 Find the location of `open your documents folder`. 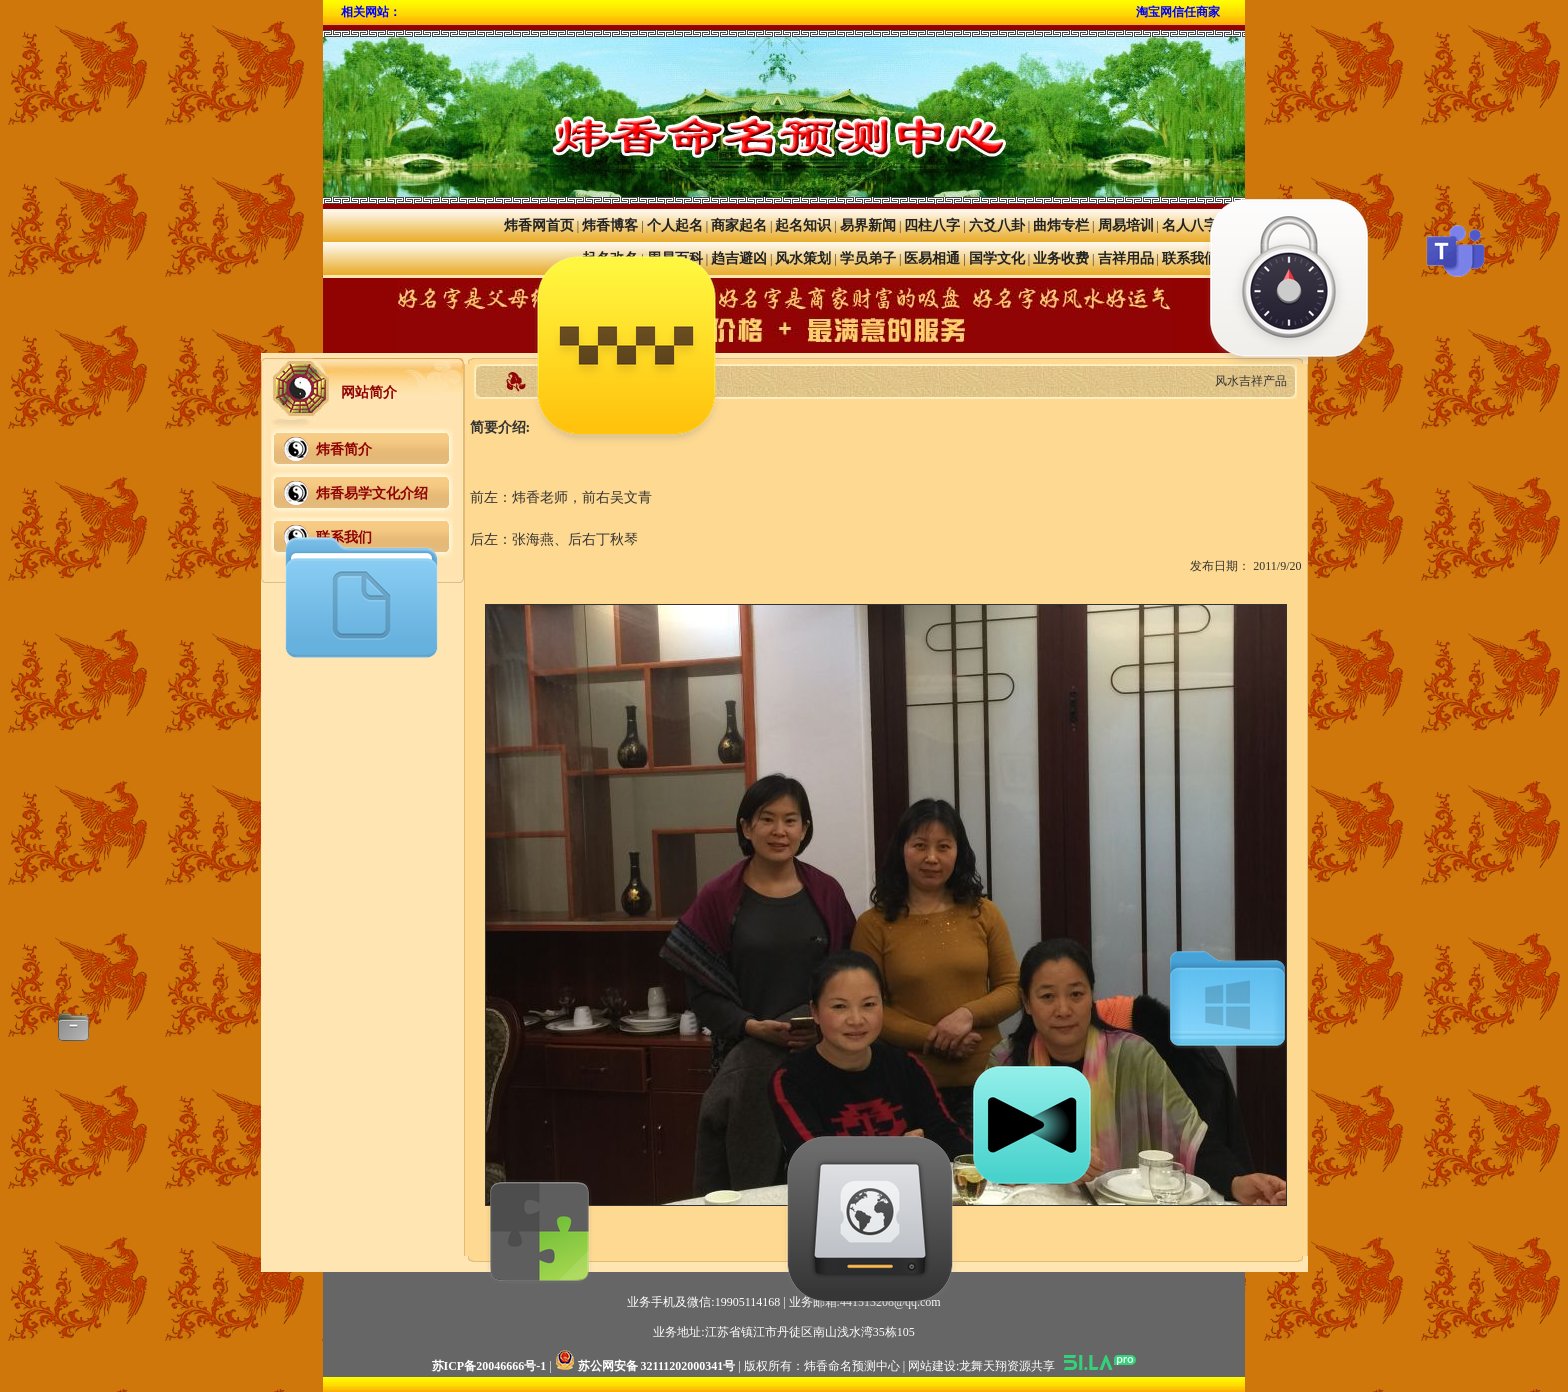

open your documents folder is located at coordinates (361, 597).